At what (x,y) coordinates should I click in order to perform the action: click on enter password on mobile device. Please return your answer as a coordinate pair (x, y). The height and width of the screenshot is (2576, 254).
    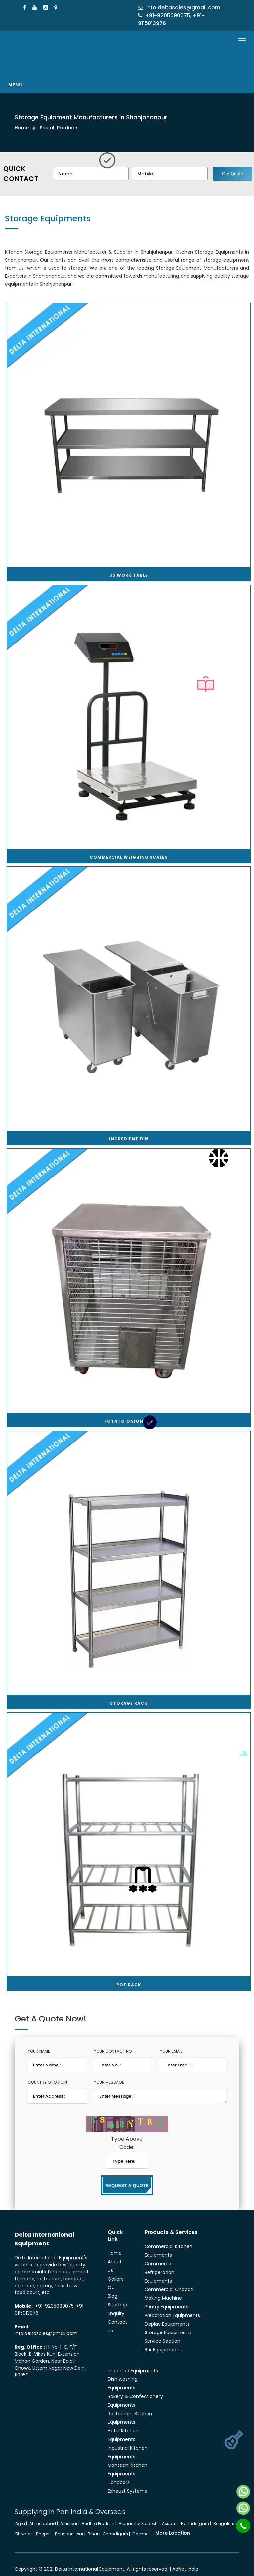
    Looking at the image, I should click on (143, 1879).